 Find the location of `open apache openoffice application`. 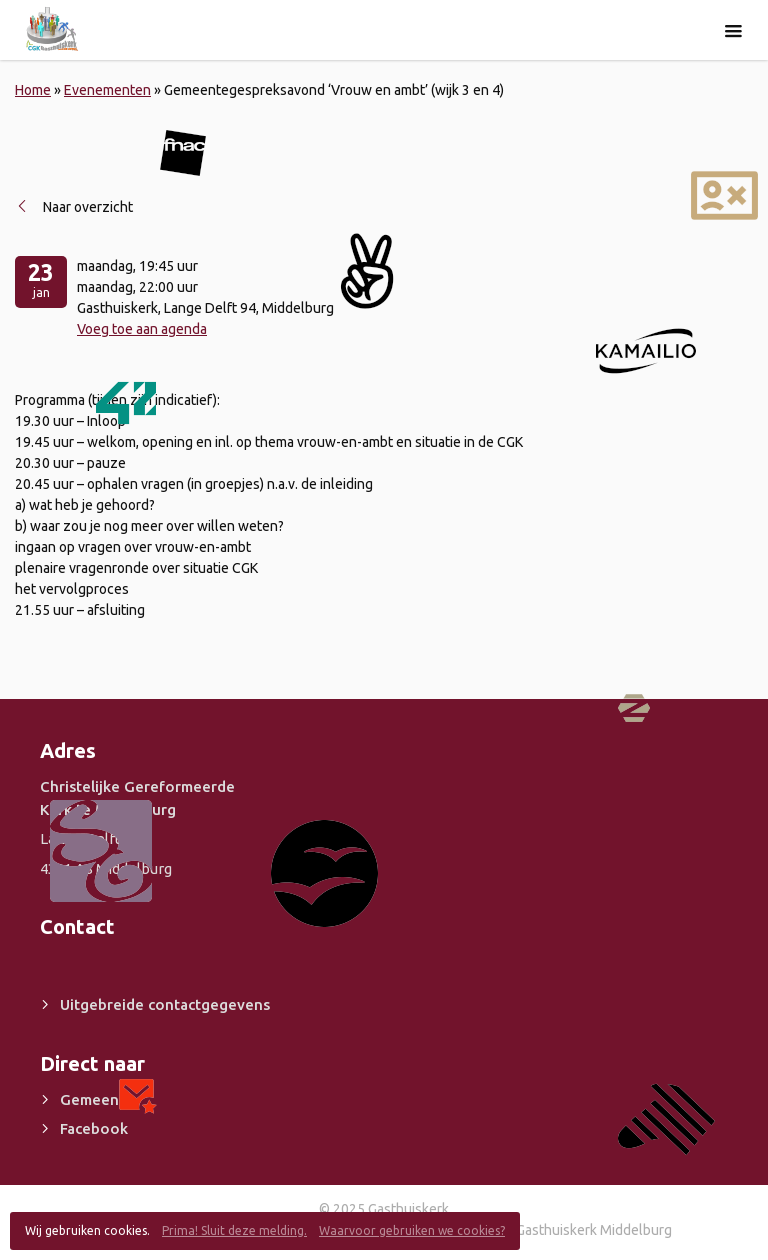

open apache openoffice application is located at coordinates (324, 873).